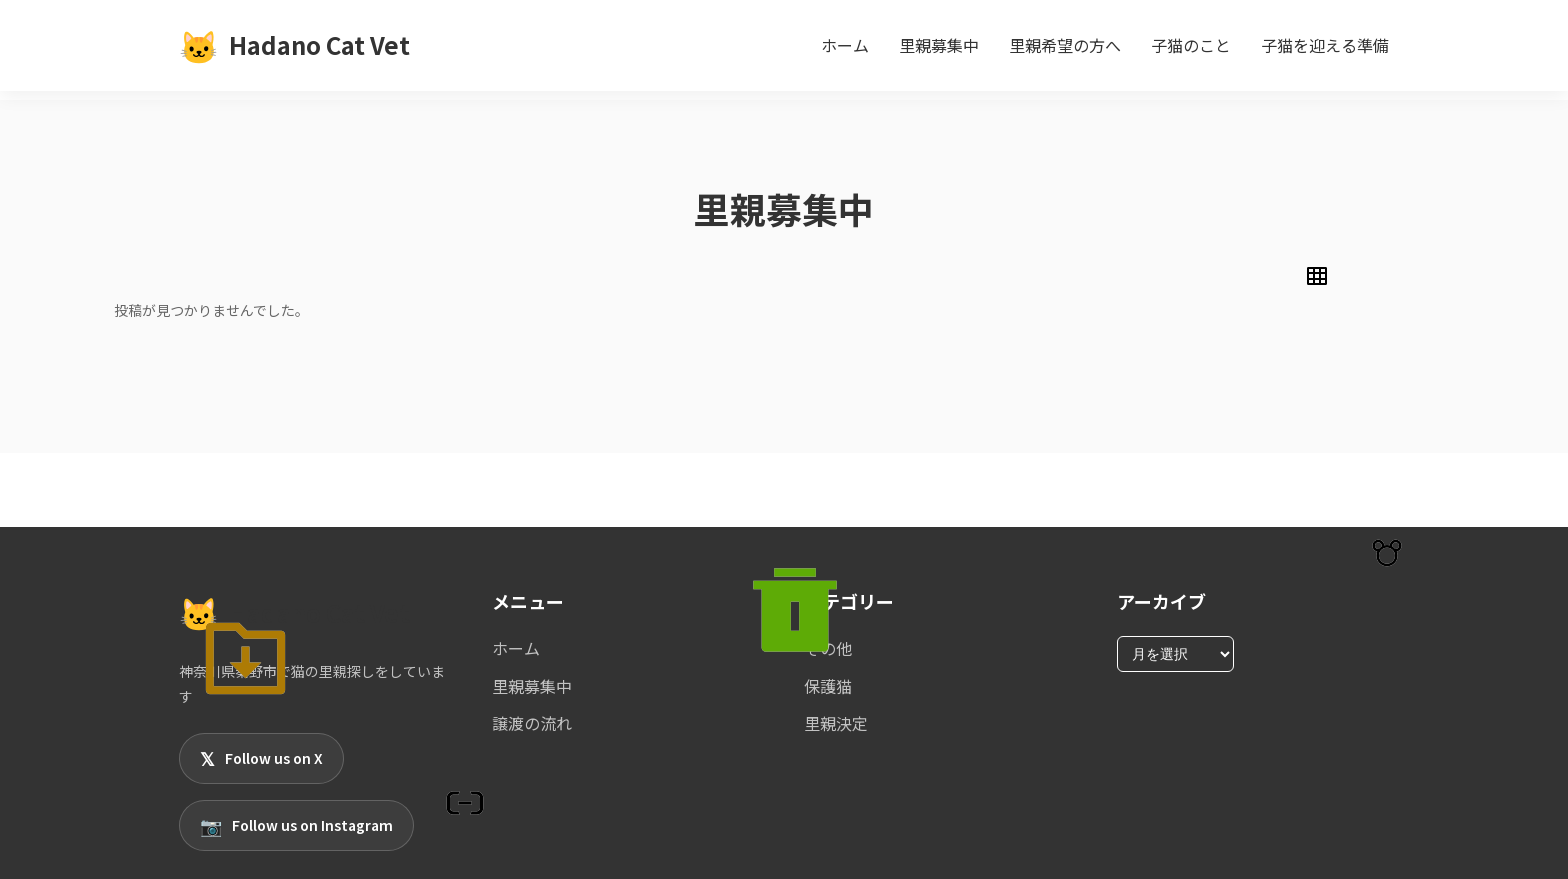 The width and height of the screenshot is (1568, 879). What do you see at coordinates (1317, 276) in the screenshot?
I see `switch to grid view layout` at bounding box center [1317, 276].